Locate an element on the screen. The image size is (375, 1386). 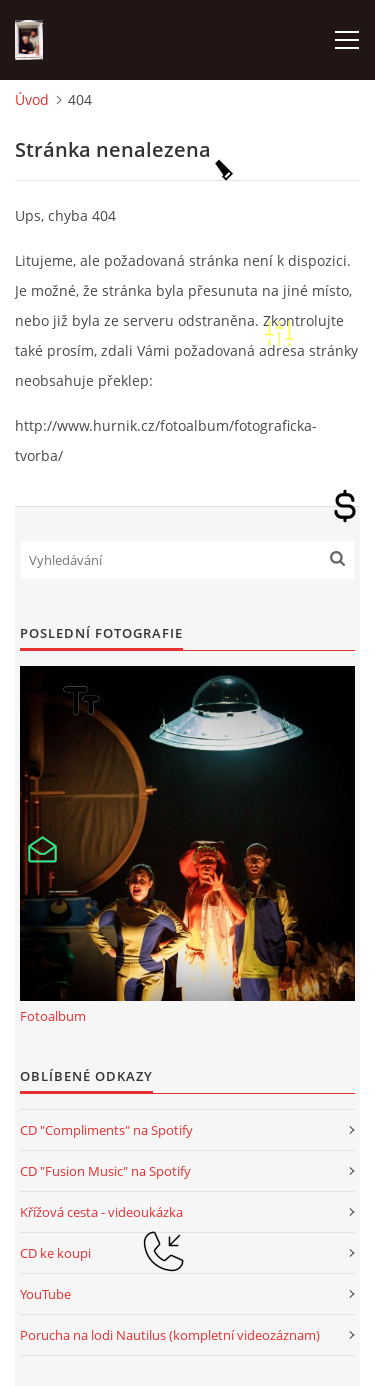
adjust text formatting options is located at coordinates (81, 701).